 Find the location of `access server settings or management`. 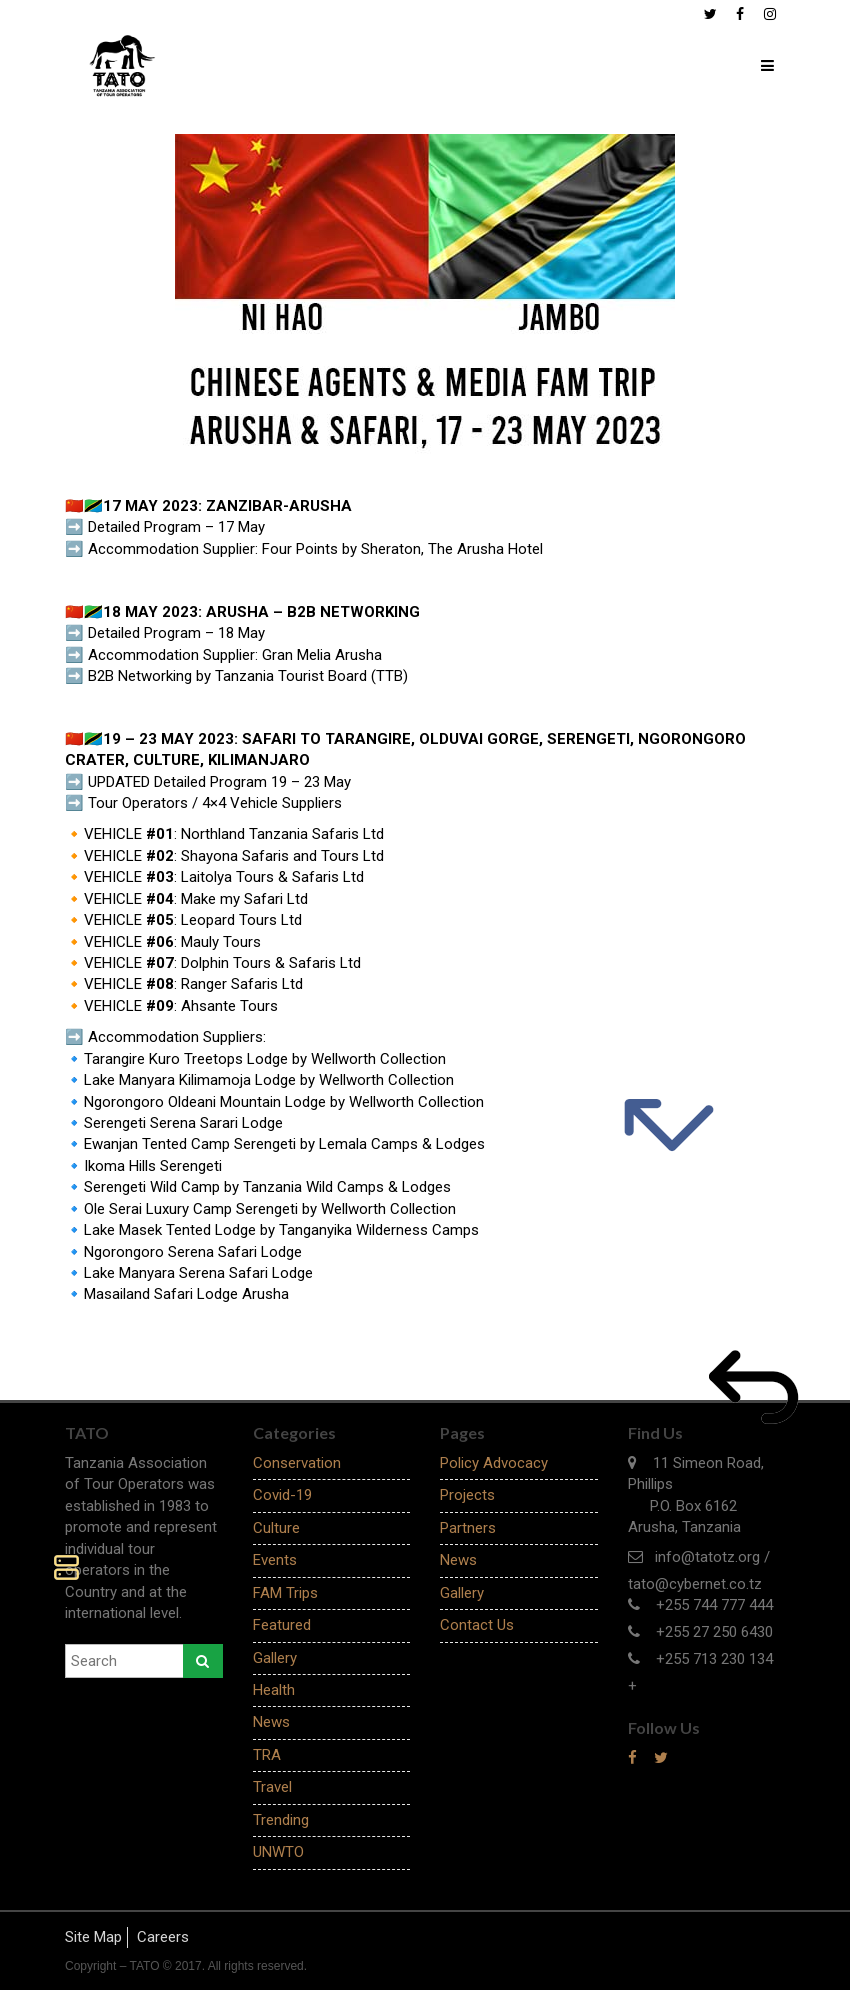

access server settings or management is located at coordinates (66, 1567).